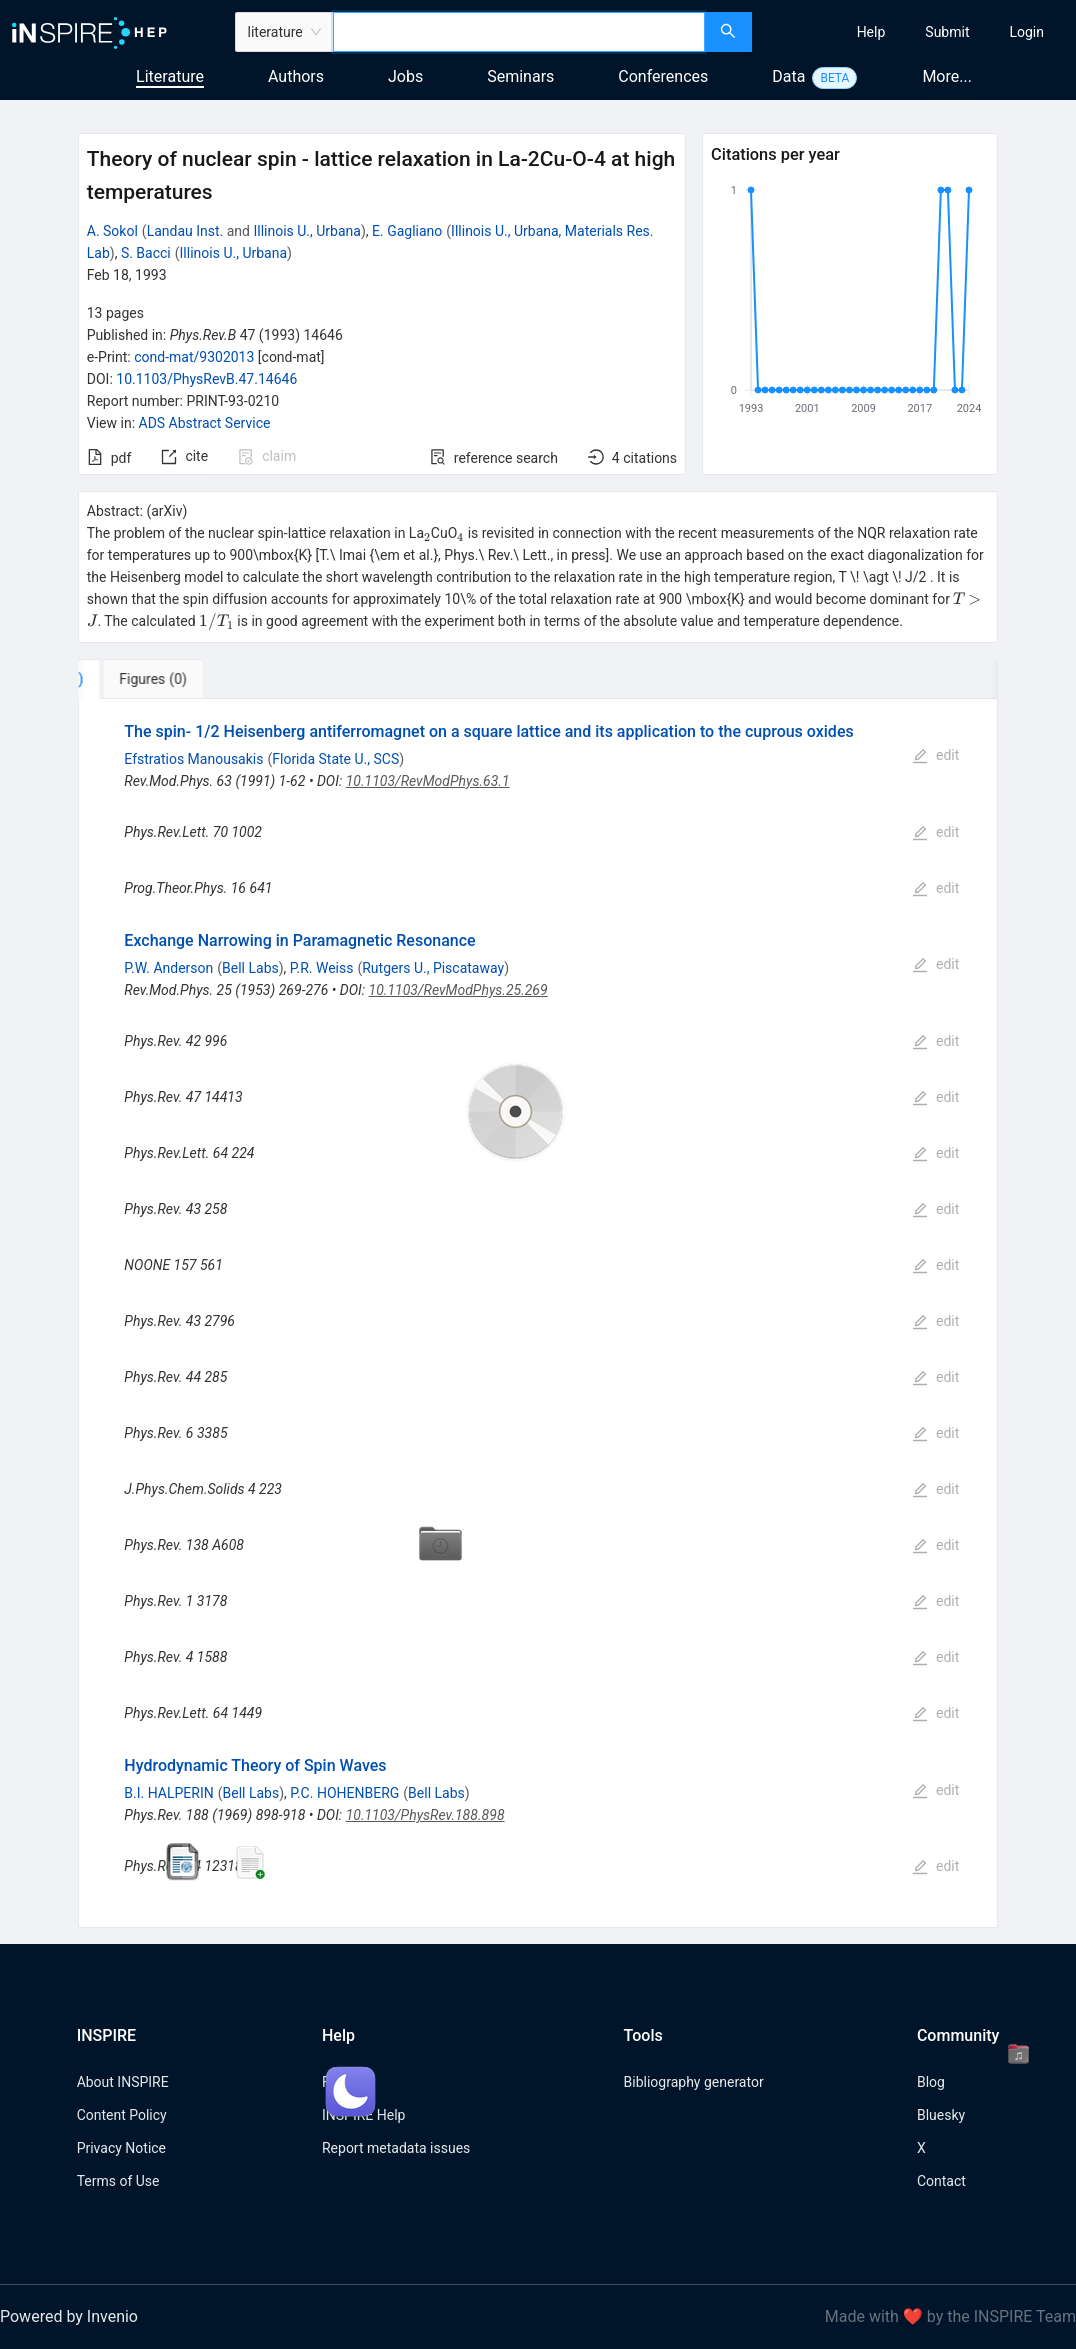 This screenshot has width=1076, height=2349. Describe the element at coordinates (350, 2091) in the screenshot. I see `enable focus mode to silence notifications` at that location.